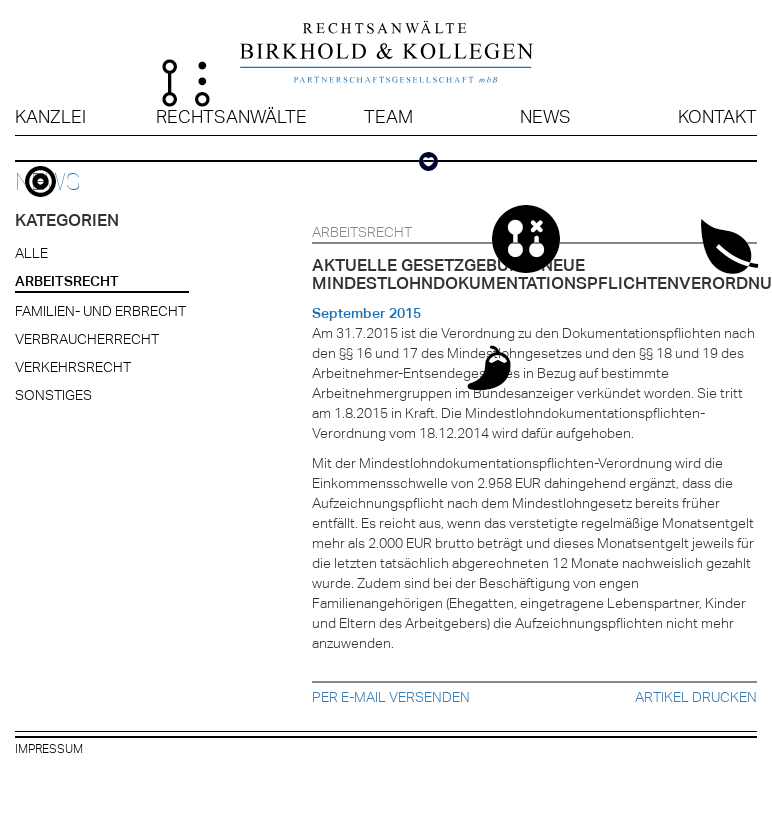 Image resolution: width=772 pixels, height=831 pixels. Describe the element at coordinates (186, 83) in the screenshot. I see `create a draft pull request` at that location.